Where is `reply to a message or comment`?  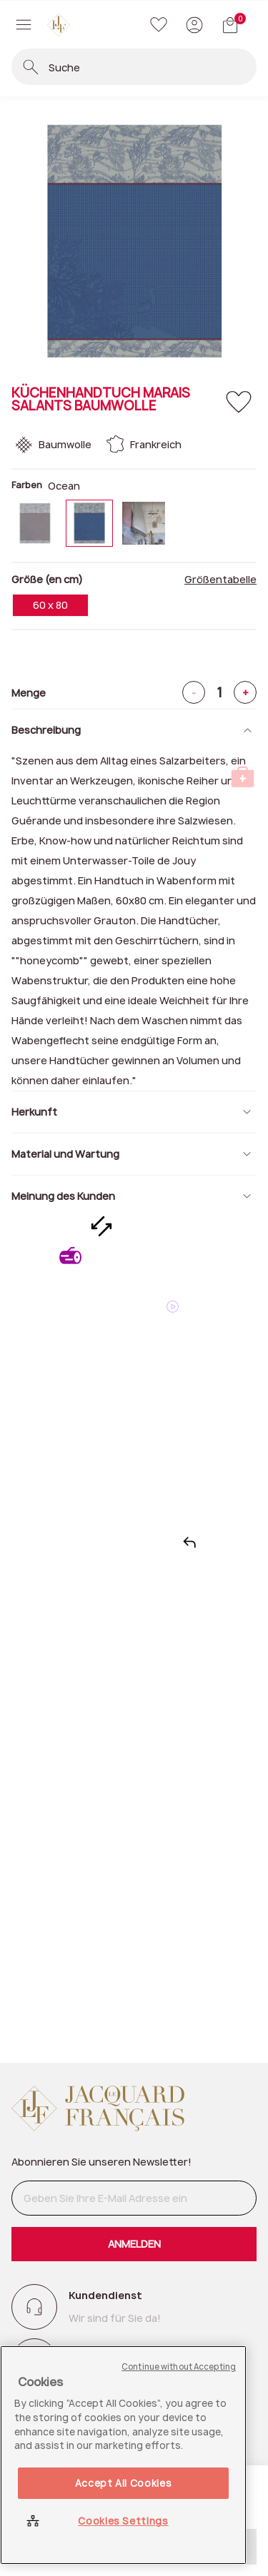 reply to a message or comment is located at coordinates (189, 1542).